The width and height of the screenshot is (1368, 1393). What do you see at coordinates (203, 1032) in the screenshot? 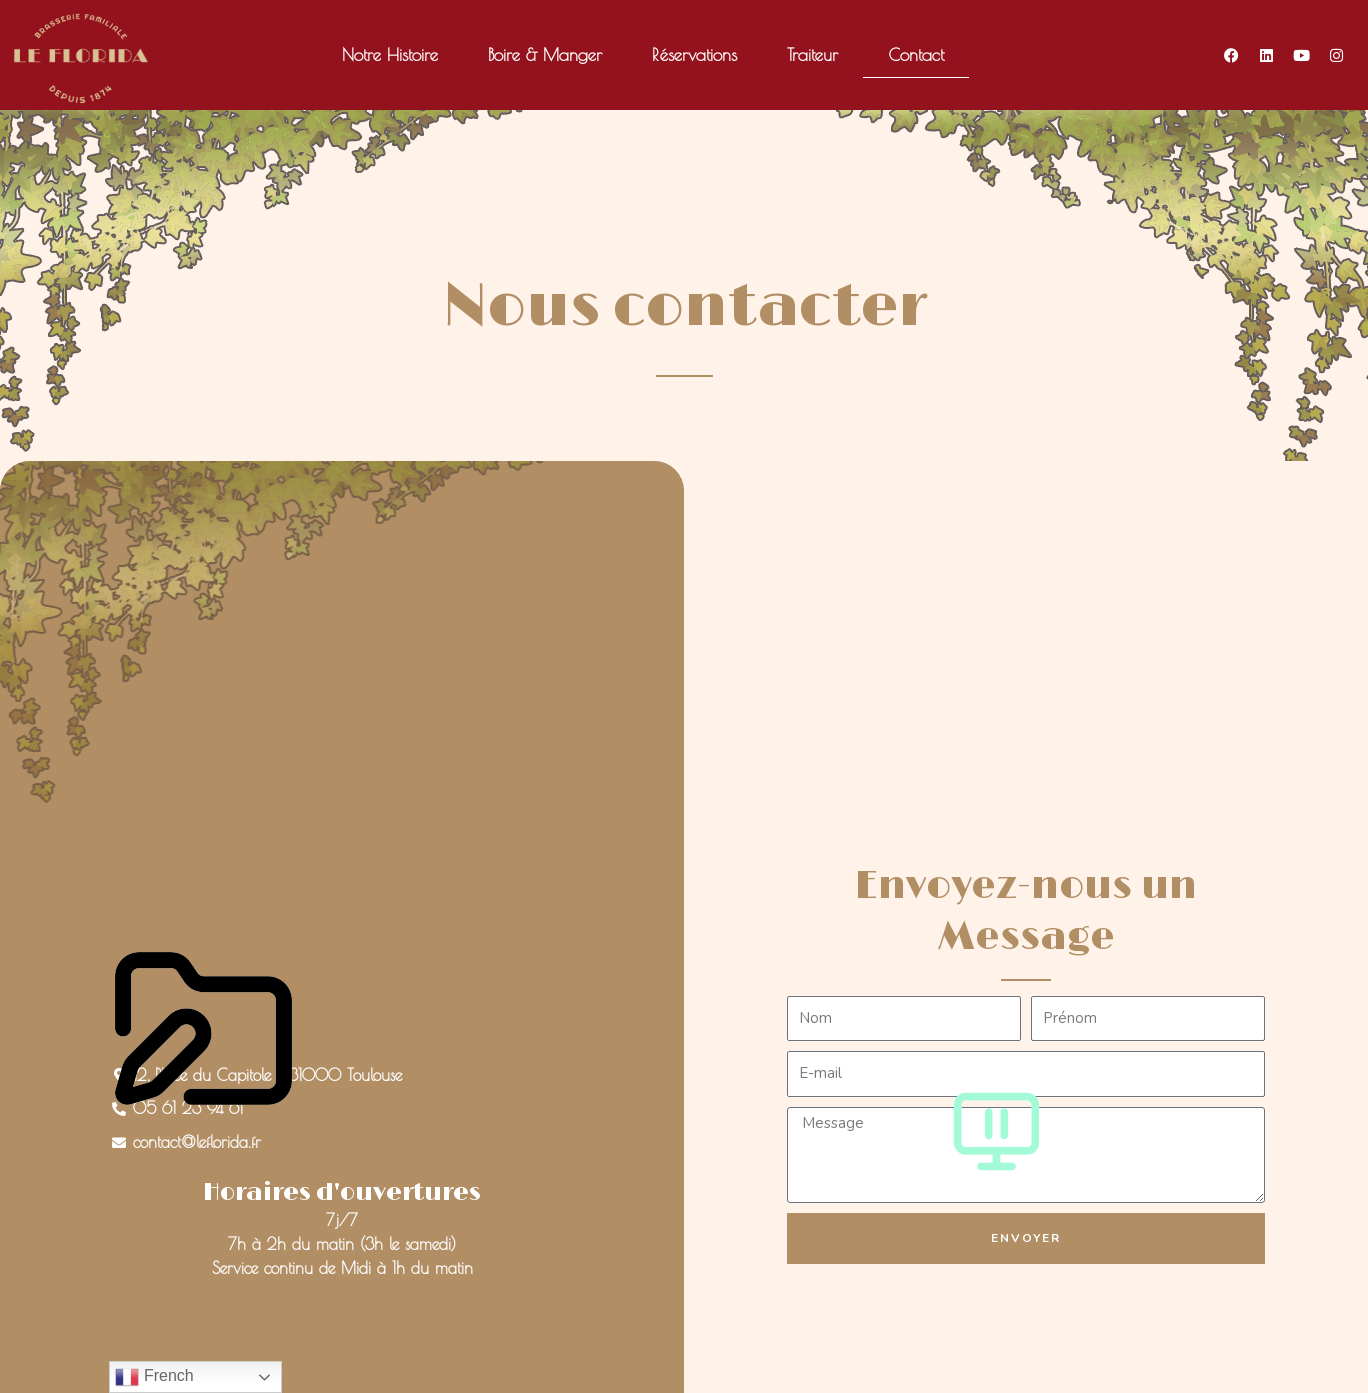
I see `rename or edit a folder` at bounding box center [203, 1032].